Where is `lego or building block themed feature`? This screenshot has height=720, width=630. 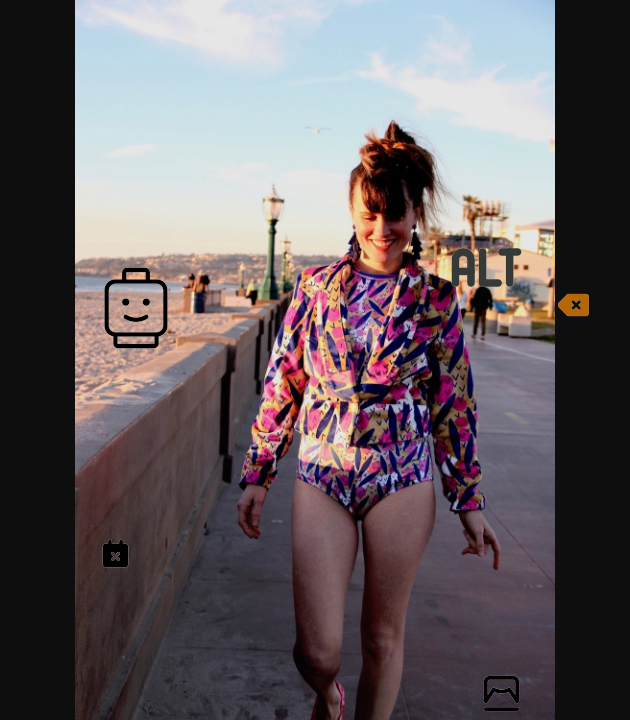 lego or building block themed feature is located at coordinates (136, 308).